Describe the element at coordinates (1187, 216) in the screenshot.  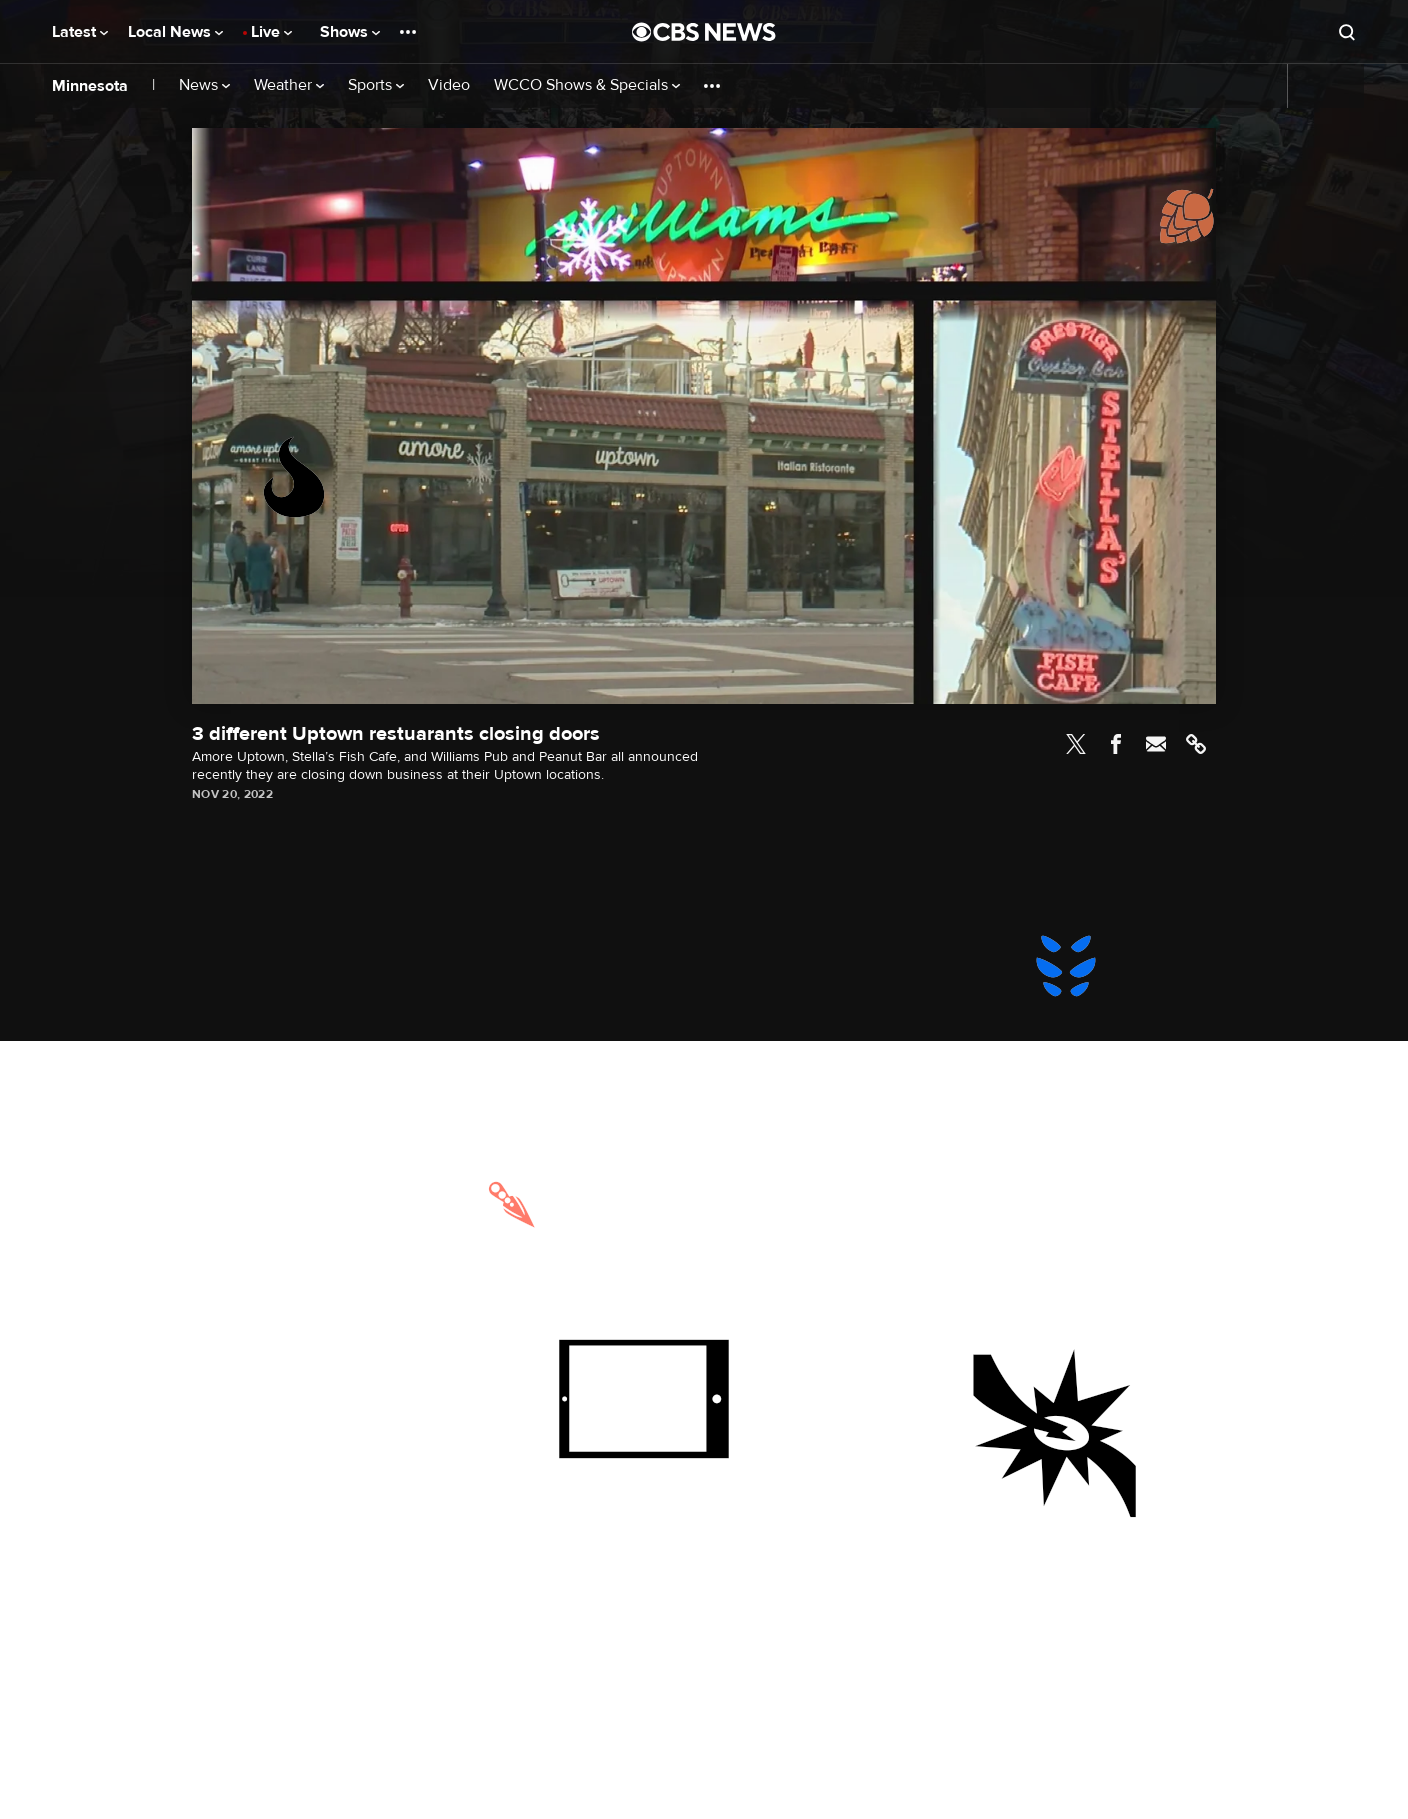
I see `indicates beer or brewing-related content` at that location.